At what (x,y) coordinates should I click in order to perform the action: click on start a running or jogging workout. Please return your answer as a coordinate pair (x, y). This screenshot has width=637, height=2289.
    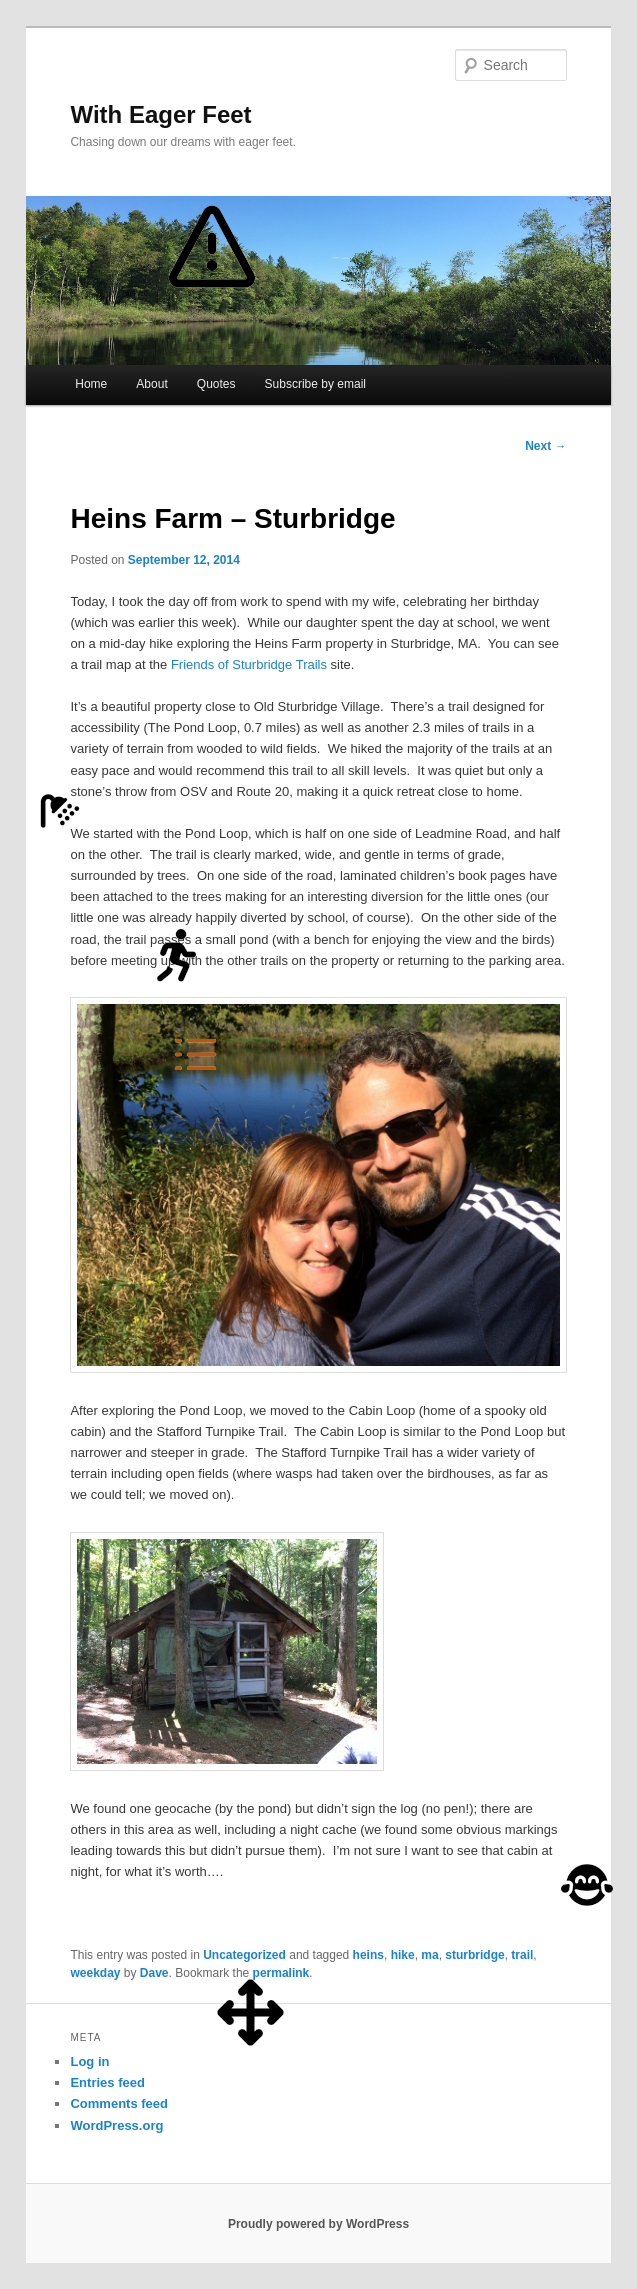
    Looking at the image, I should click on (178, 956).